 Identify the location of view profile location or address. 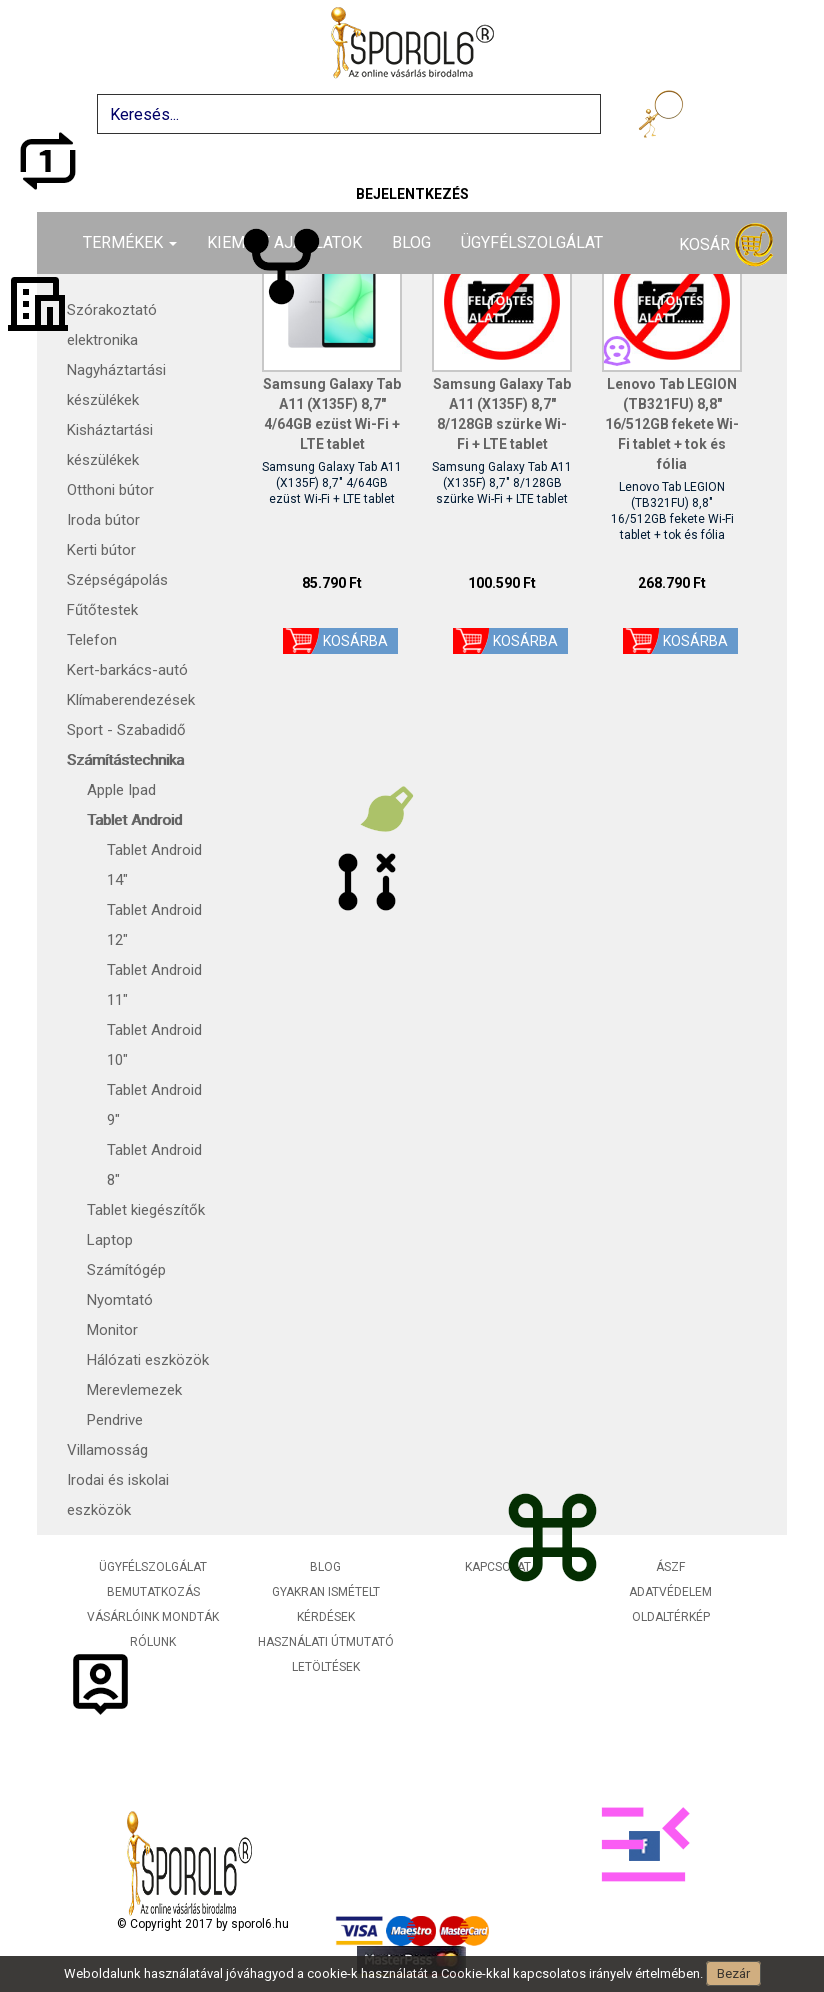
(100, 1681).